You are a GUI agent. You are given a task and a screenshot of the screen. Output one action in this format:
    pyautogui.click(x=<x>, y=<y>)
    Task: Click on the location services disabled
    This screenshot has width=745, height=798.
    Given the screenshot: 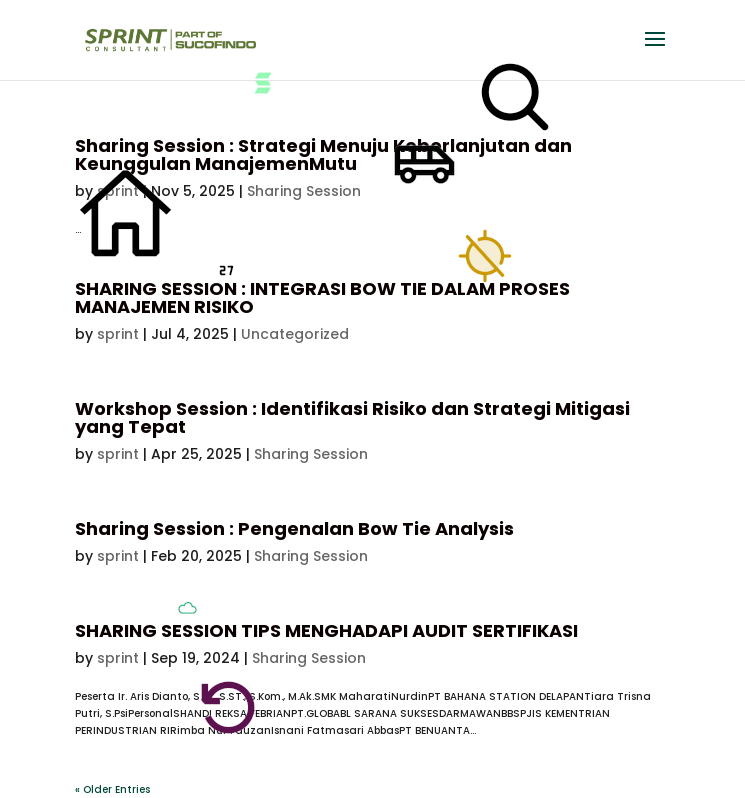 What is the action you would take?
    pyautogui.click(x=485, y=256)
    